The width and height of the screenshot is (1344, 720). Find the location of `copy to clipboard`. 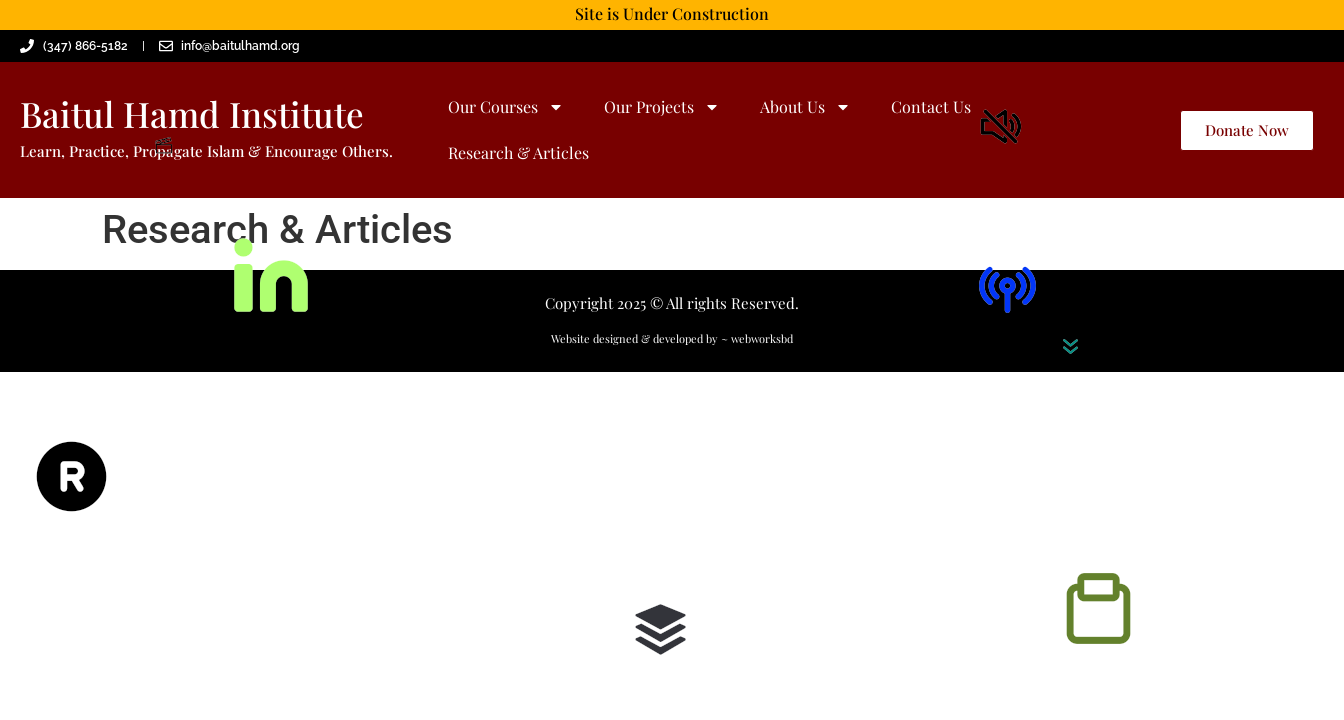

copy to clipboard is located at coordinates (1098, 608).